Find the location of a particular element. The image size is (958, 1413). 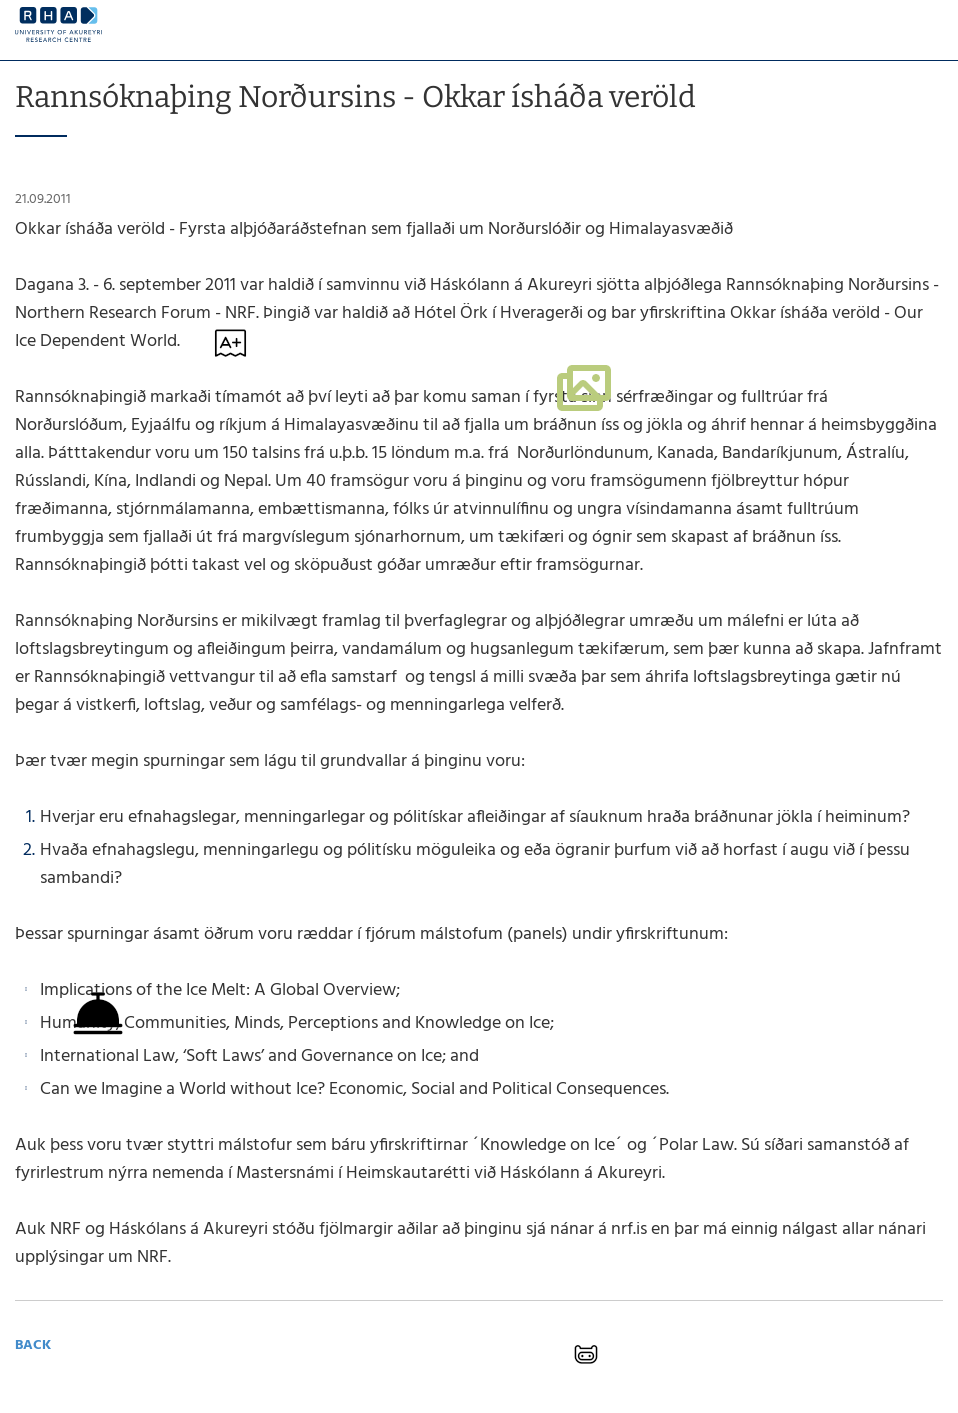

request service or assistance is located at coordinates (98, 1015).